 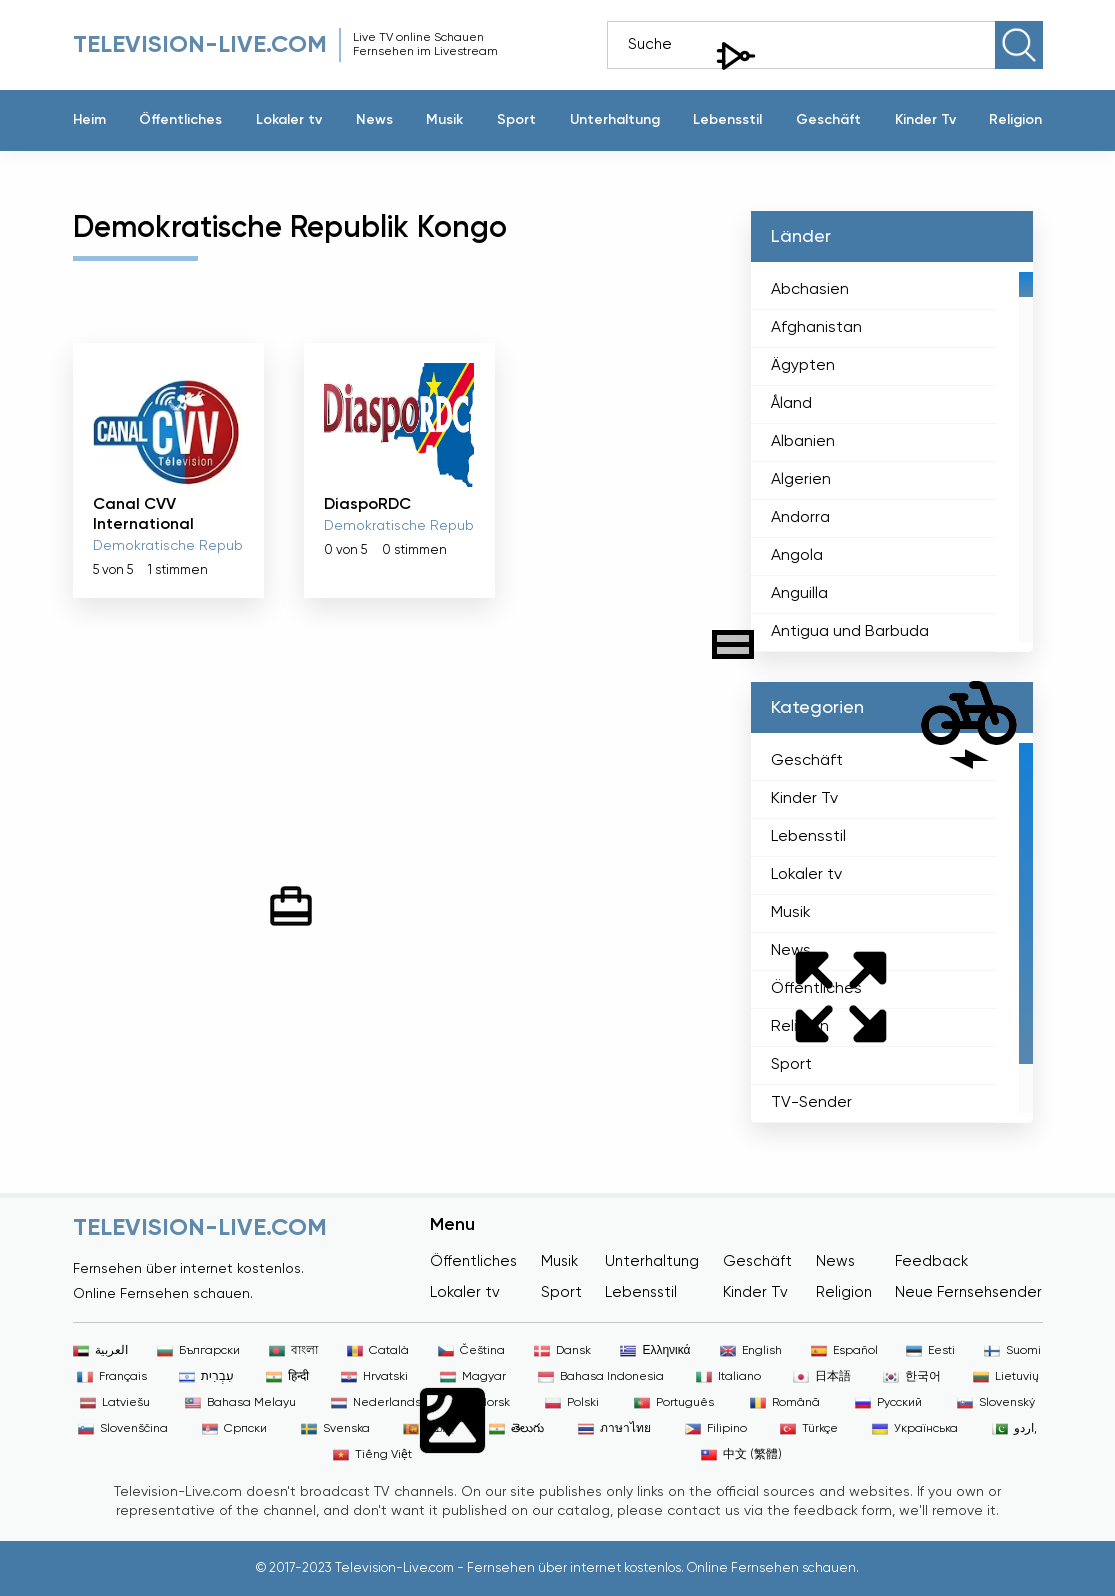 I want to click on select electric bike as transportation mode, so click(x=969, y=725).